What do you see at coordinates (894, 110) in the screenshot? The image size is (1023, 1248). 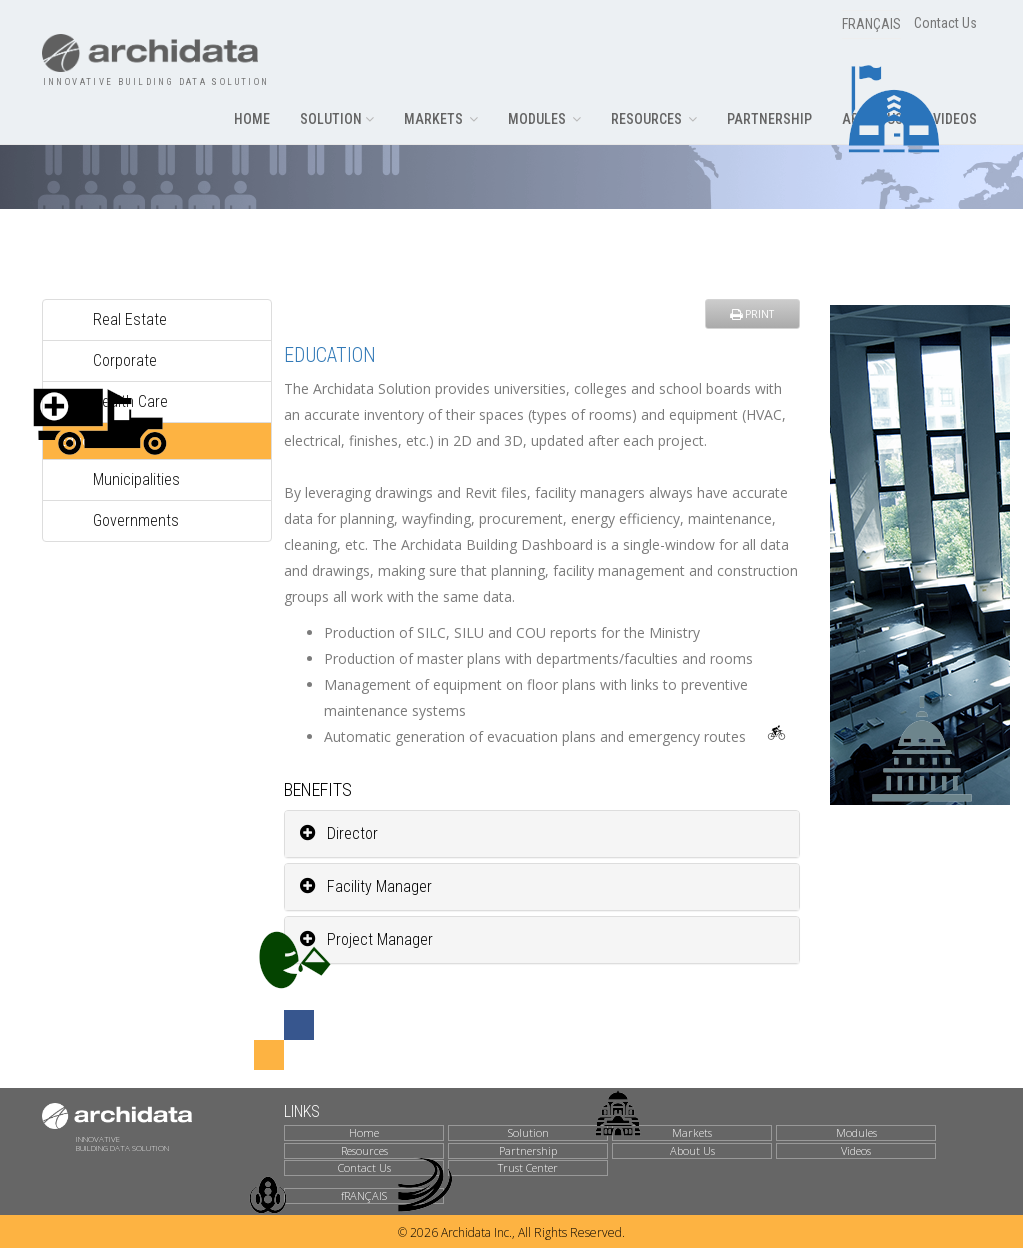 I see `access military barracks or troop housing` at bounding box center [894, 110].